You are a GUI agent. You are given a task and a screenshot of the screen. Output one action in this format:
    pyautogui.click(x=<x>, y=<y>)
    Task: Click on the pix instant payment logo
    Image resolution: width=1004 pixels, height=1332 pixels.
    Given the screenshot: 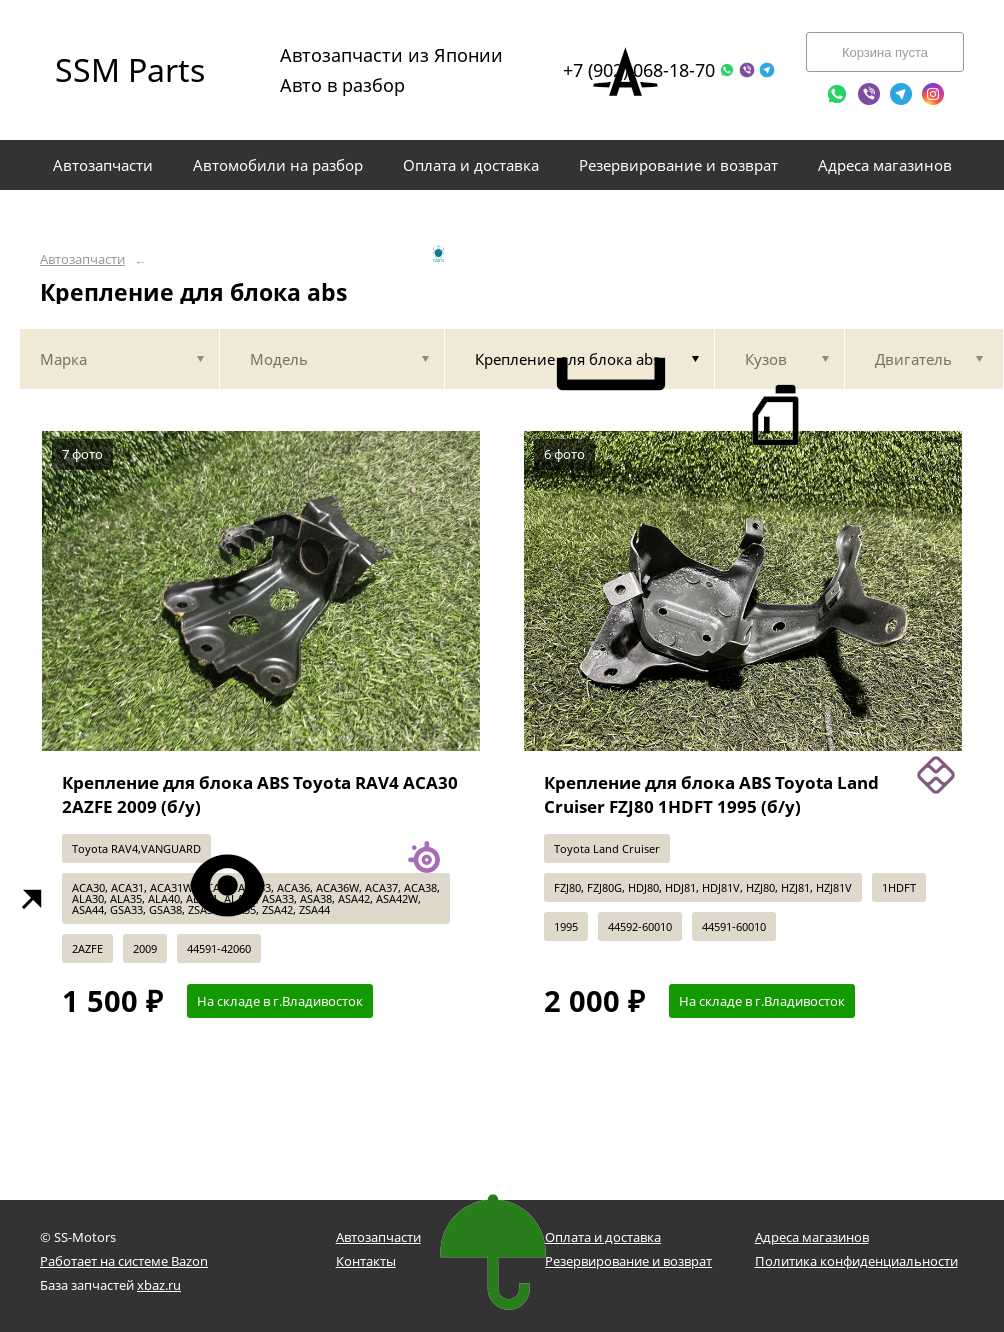 What is the action you would take?
    pyautogui.click(x=936, y=775)
    